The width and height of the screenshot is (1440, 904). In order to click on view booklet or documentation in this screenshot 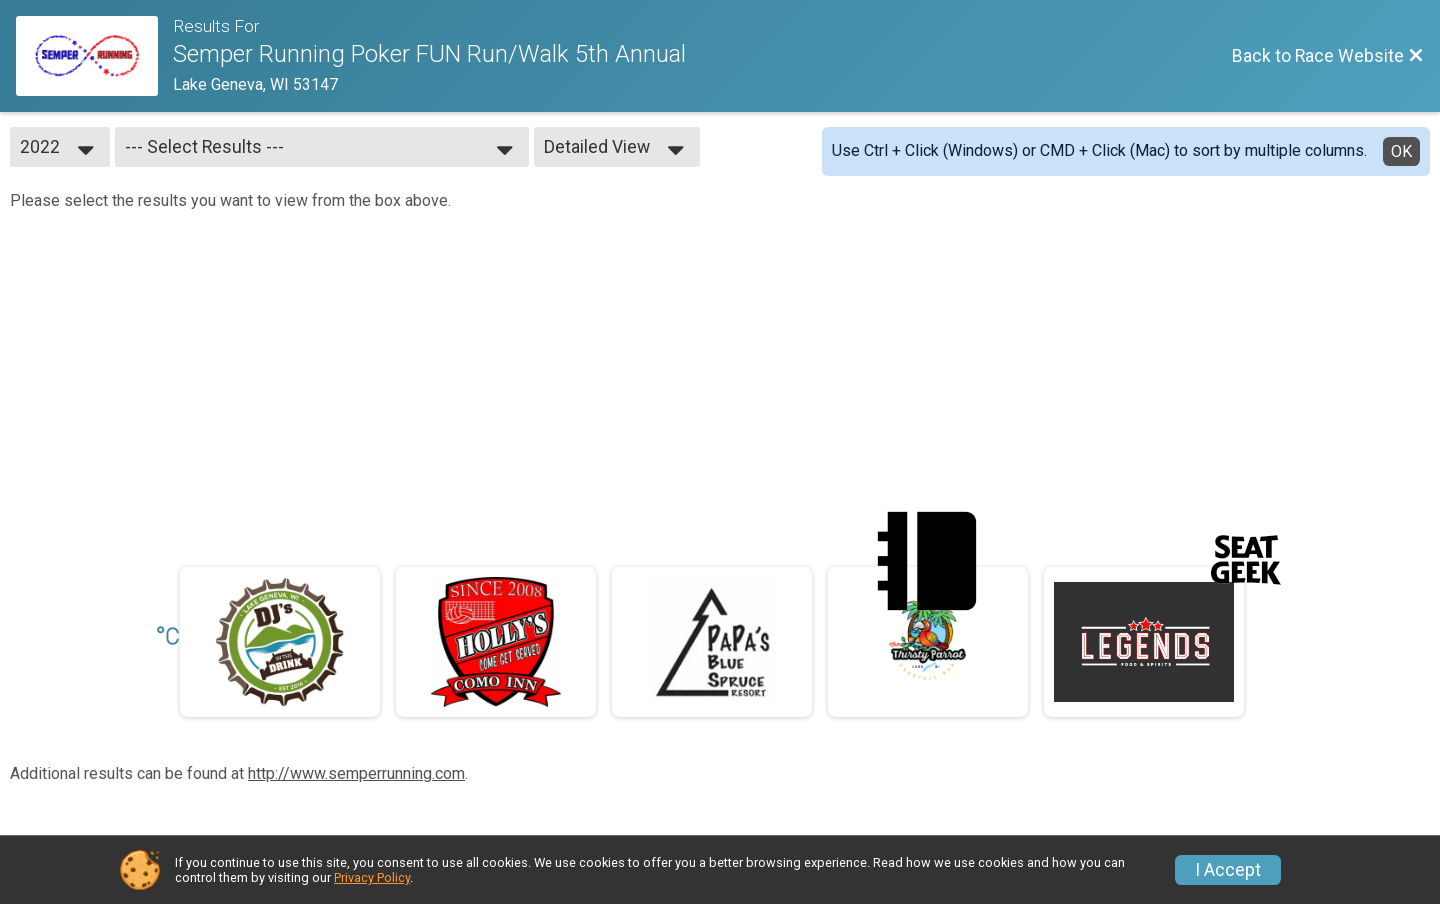, I will do `click(927, 561)`.